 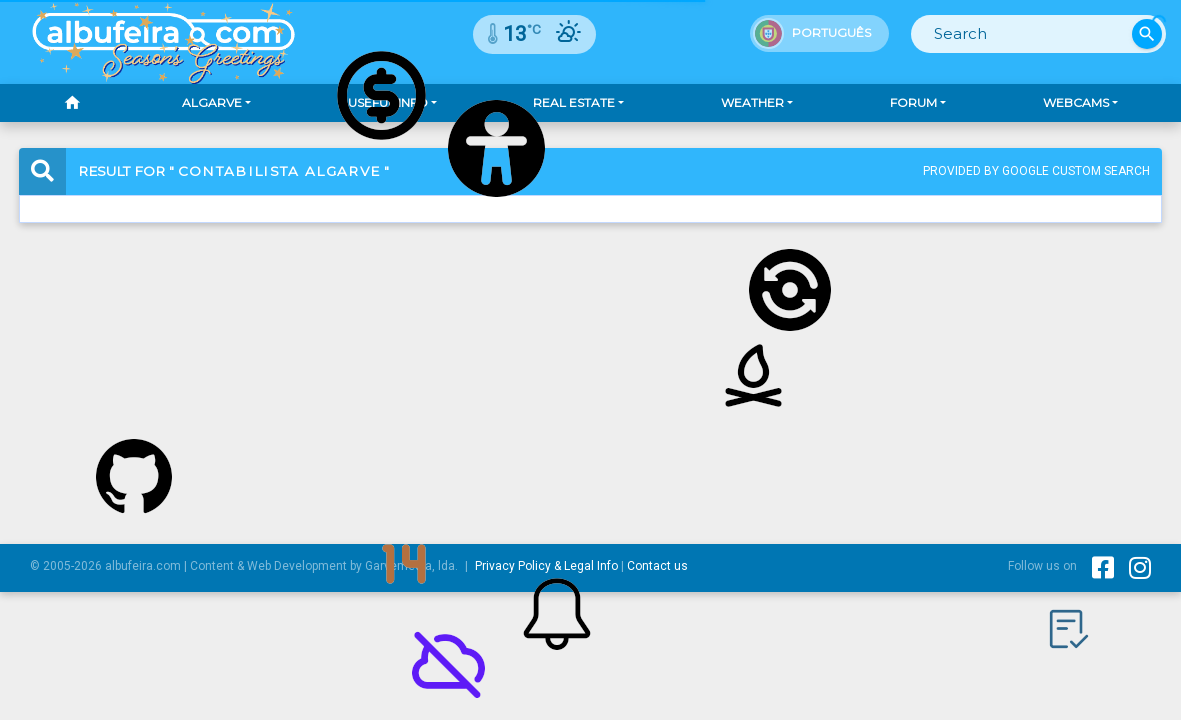 I want to click on view notifications, so click(x=557, y=615).